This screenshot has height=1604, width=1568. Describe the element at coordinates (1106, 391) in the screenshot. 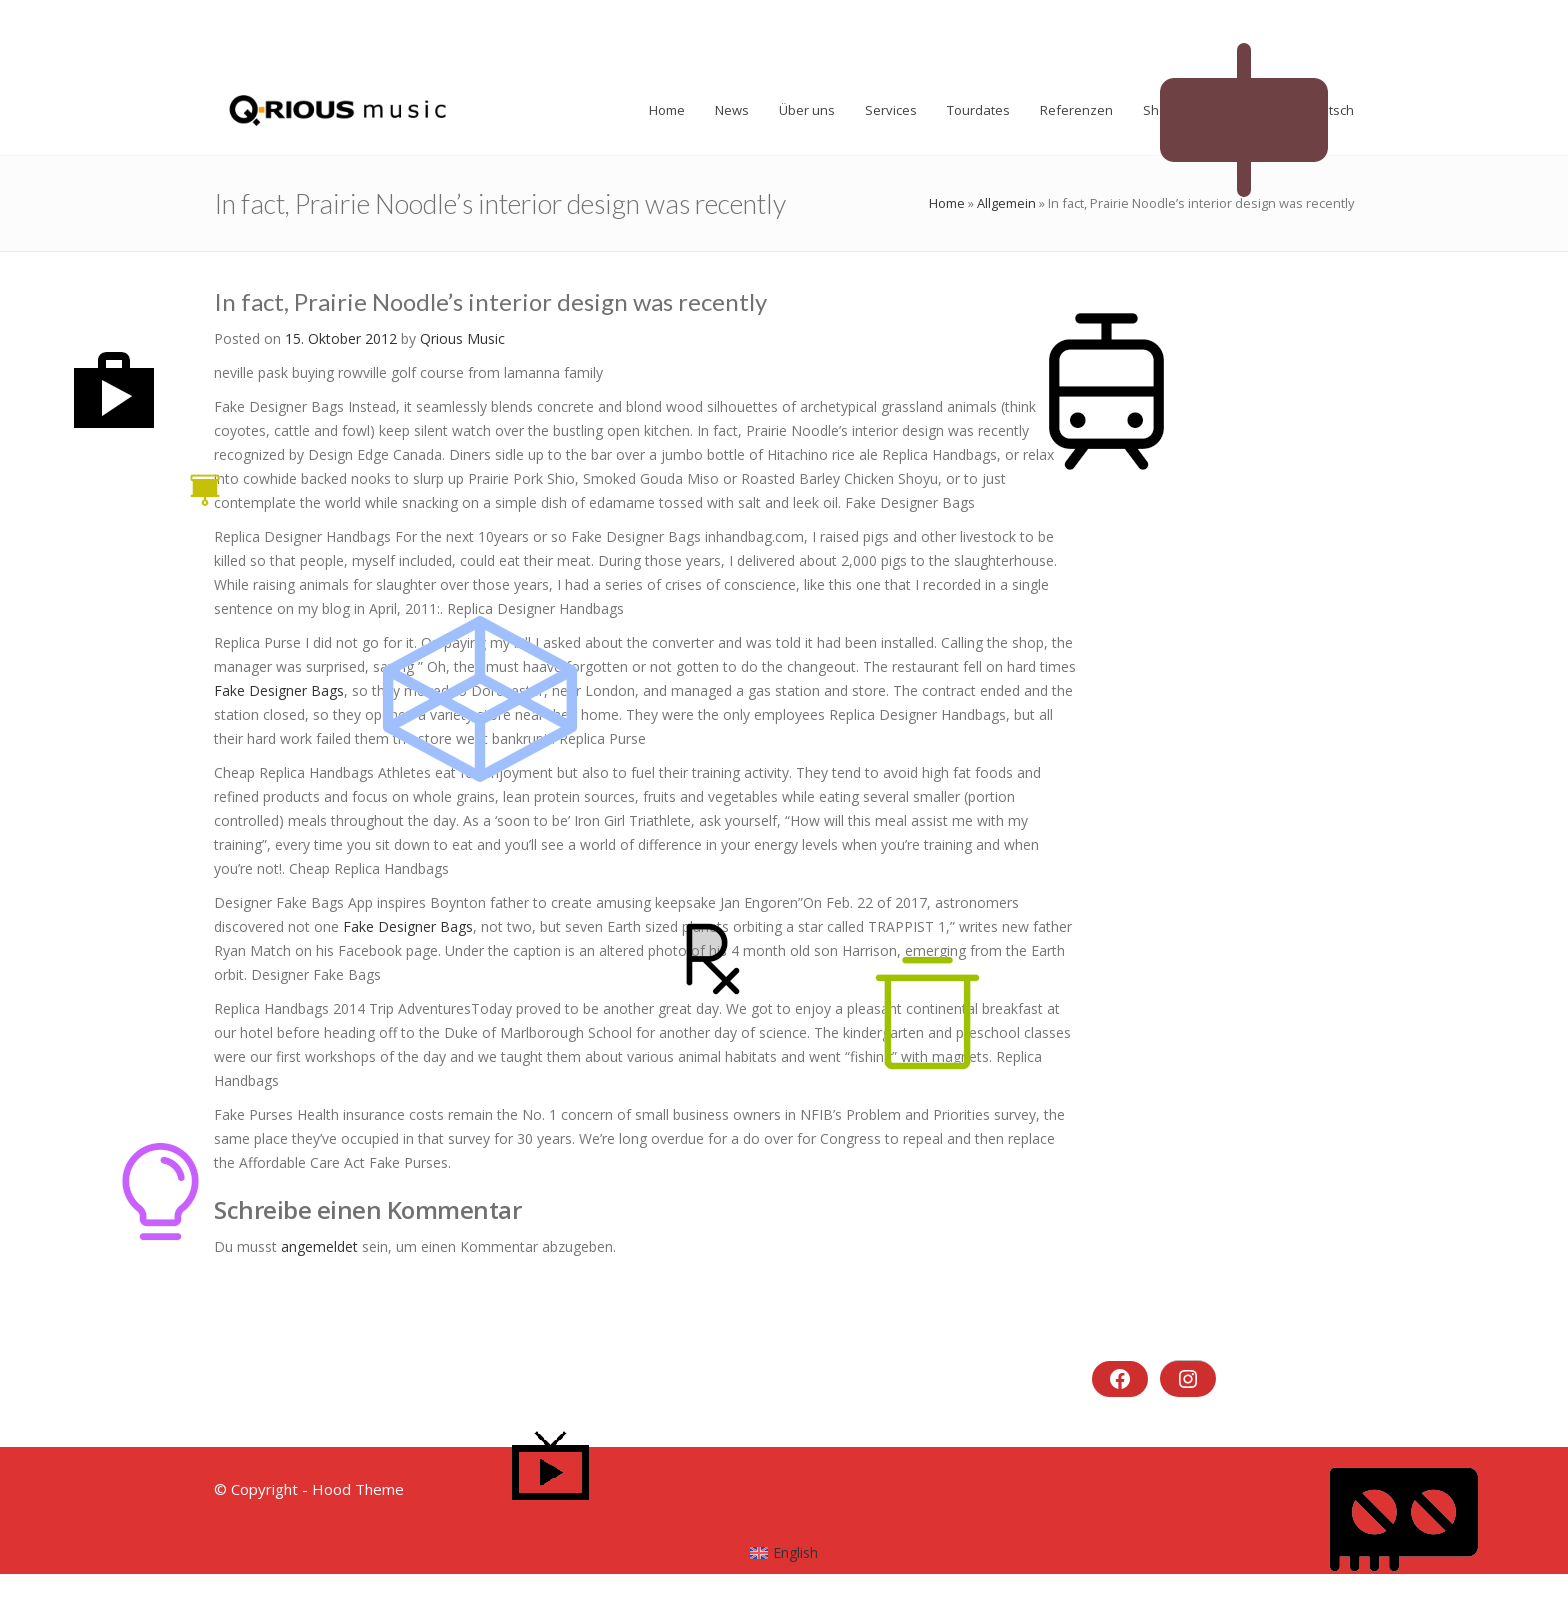

I see `access public transit or tram routes` at that location.